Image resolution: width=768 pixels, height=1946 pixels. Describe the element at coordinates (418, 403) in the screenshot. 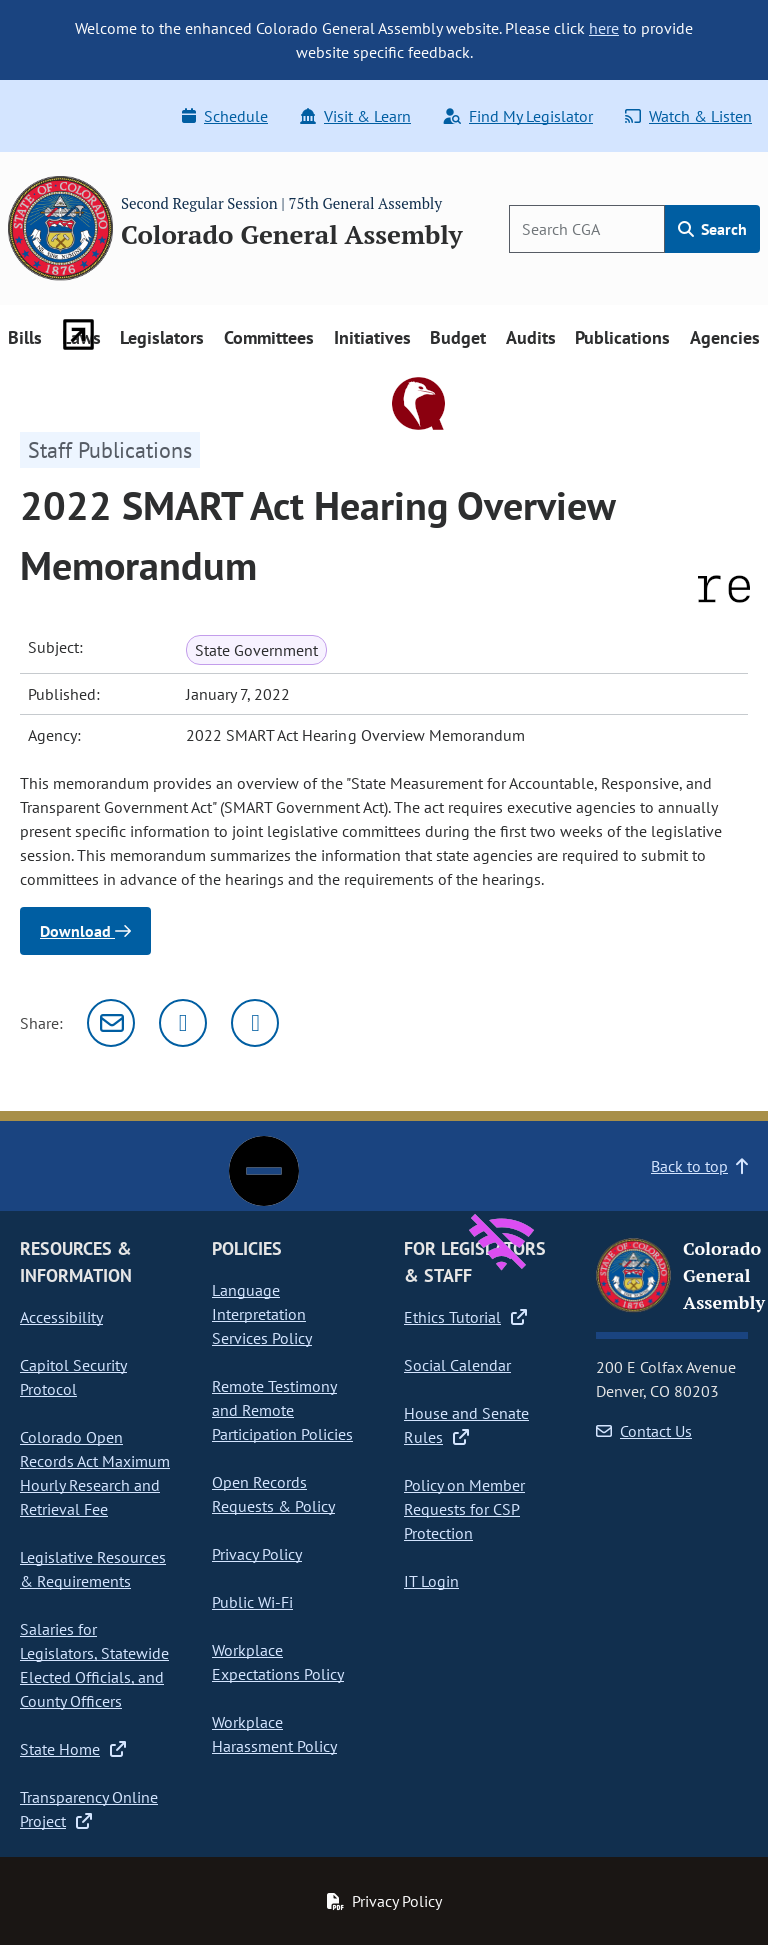

I see `QEMU virtualization software logo` at that location.